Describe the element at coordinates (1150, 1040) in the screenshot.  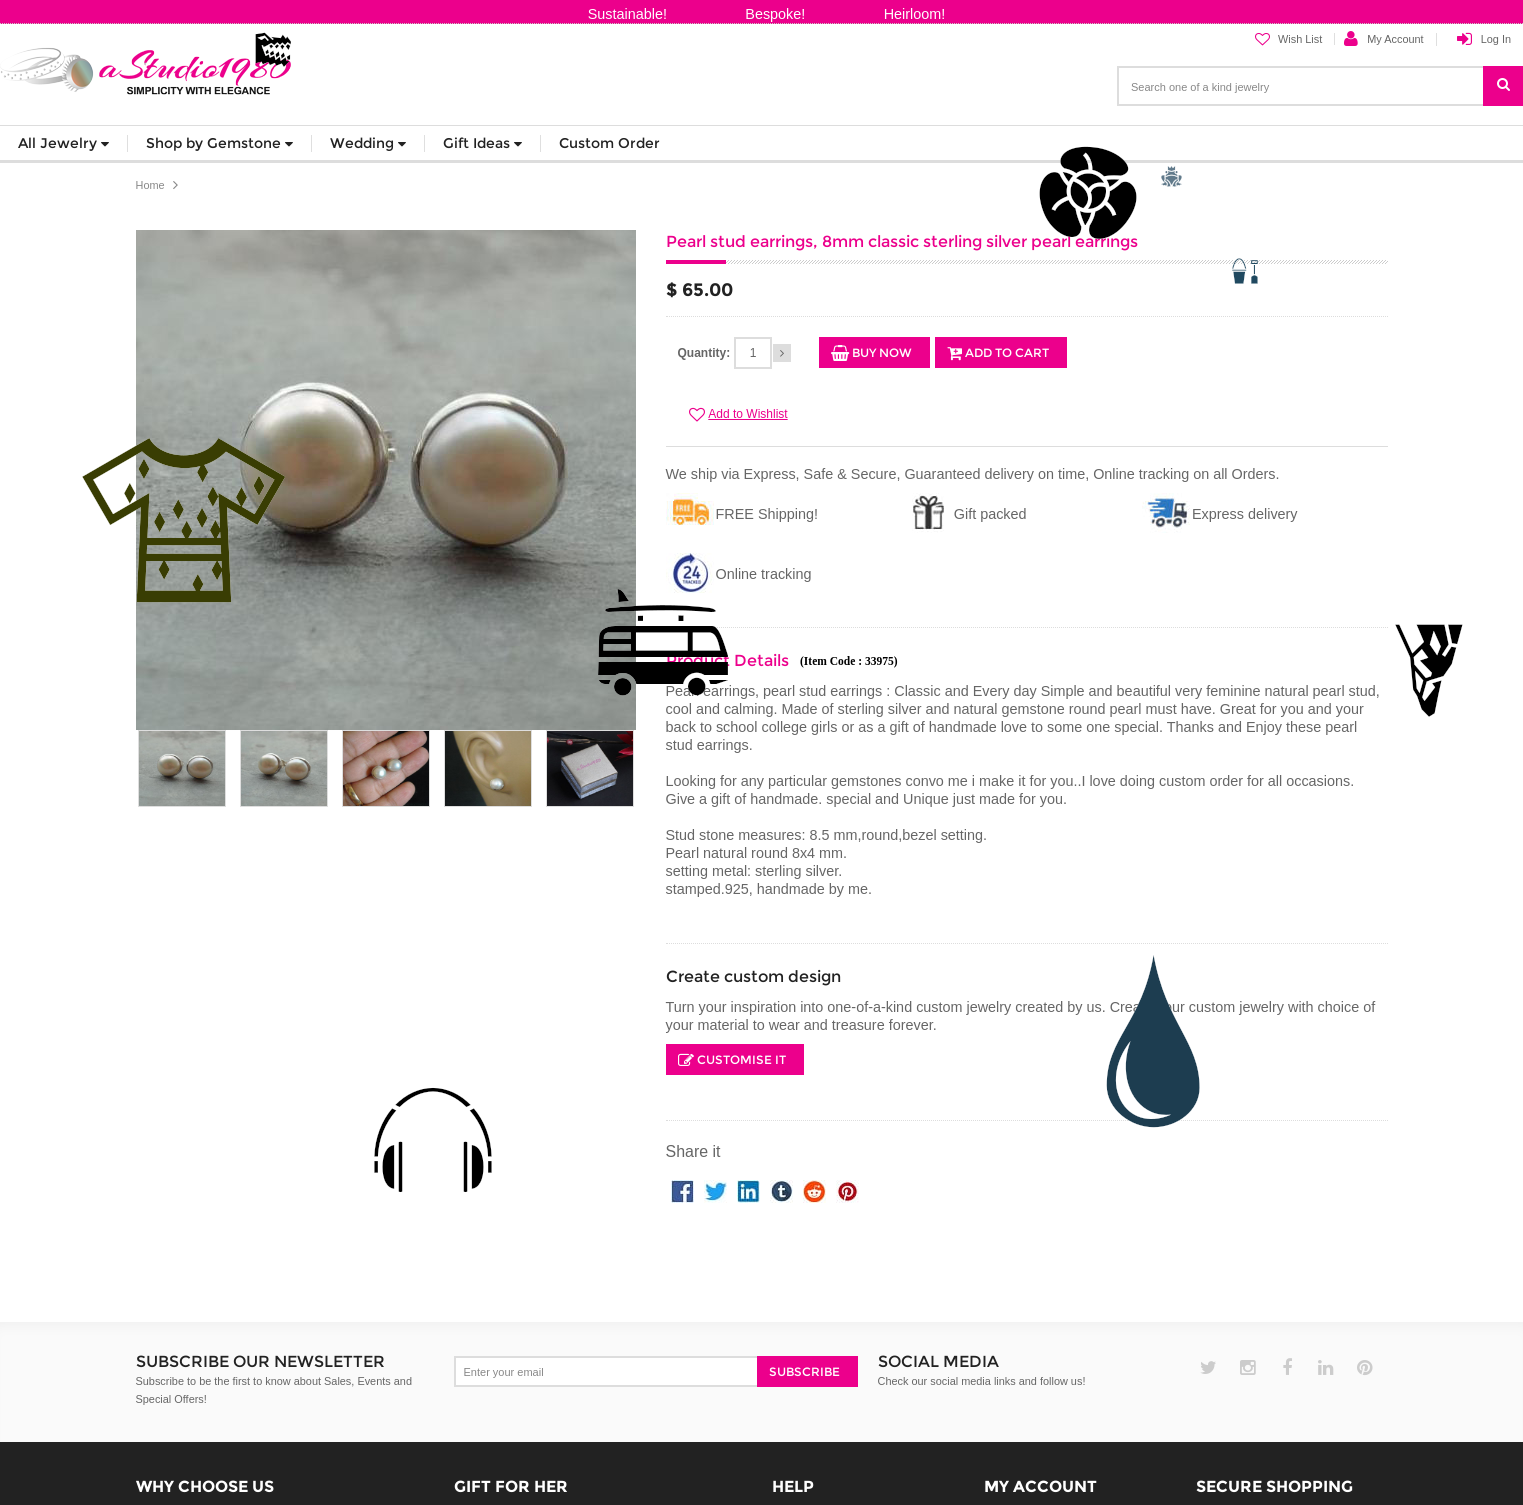
I see `indicates water or liquid-related feature` at that location.